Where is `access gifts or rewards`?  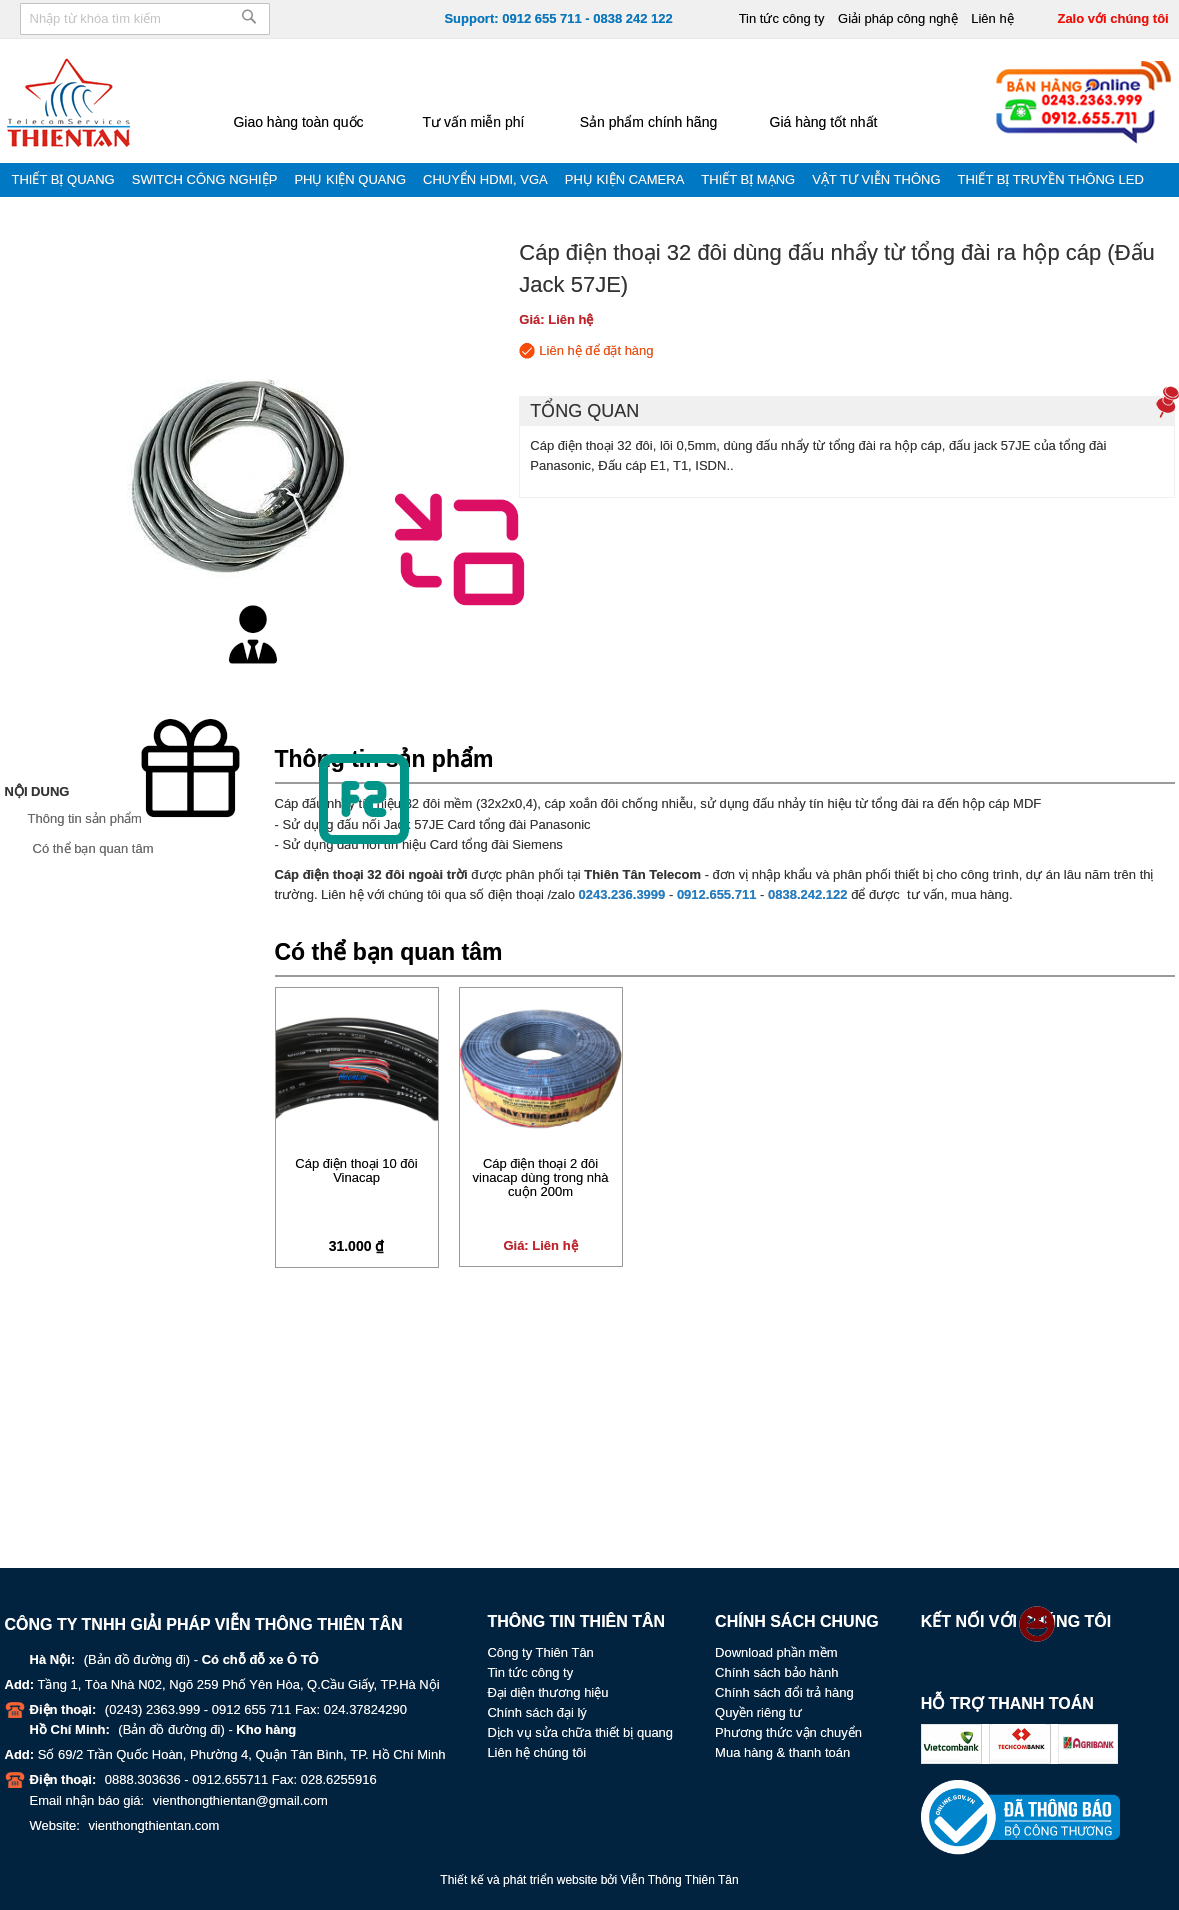
access gifts or rewards is located at coordinates (190, 772).